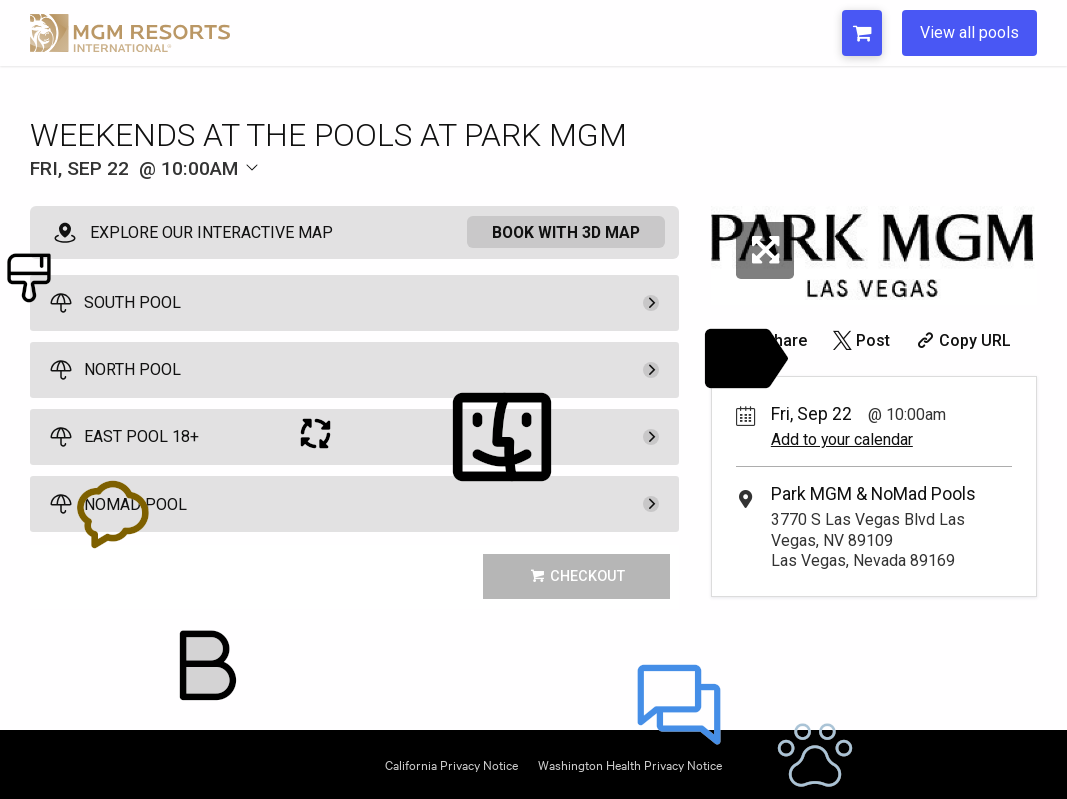 This screenshot has width=1067, height=799. I want to click on access pet-related features or settings, so click(815, 755).